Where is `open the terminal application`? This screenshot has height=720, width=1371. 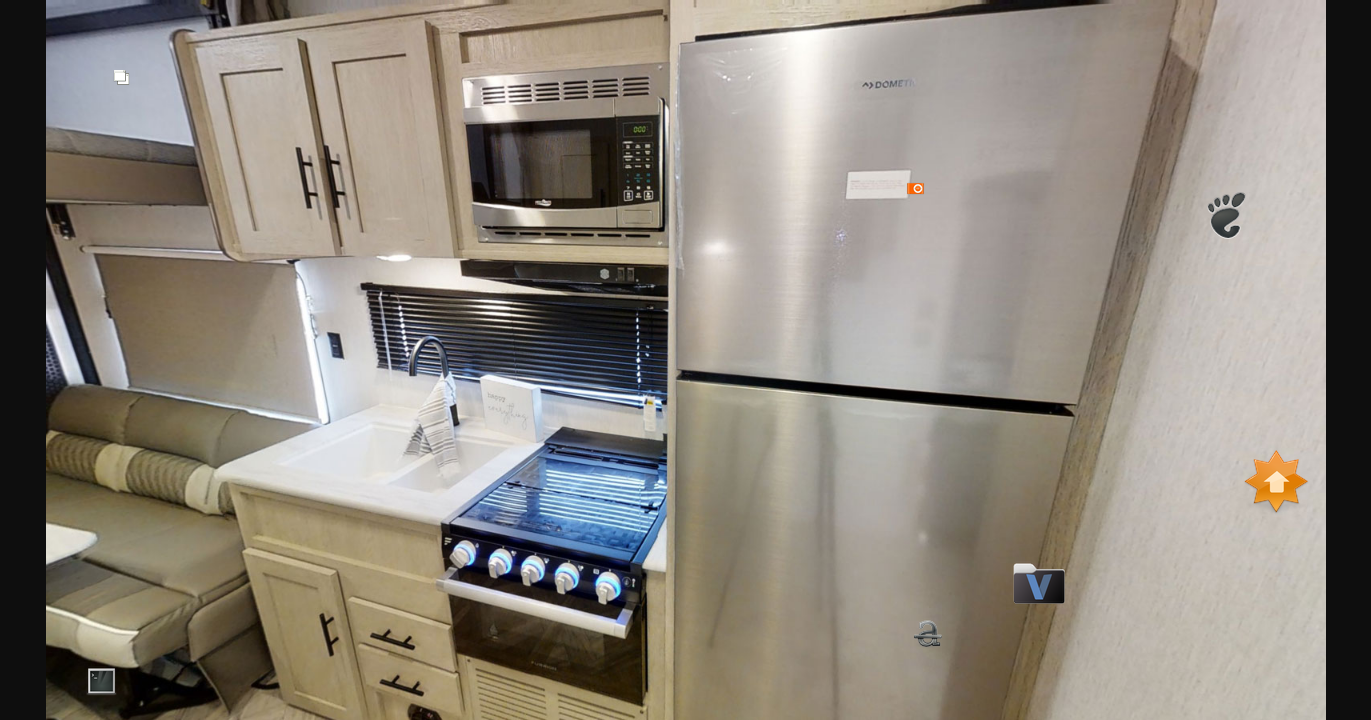 open the terminal application is located at coordinates (101, 680).